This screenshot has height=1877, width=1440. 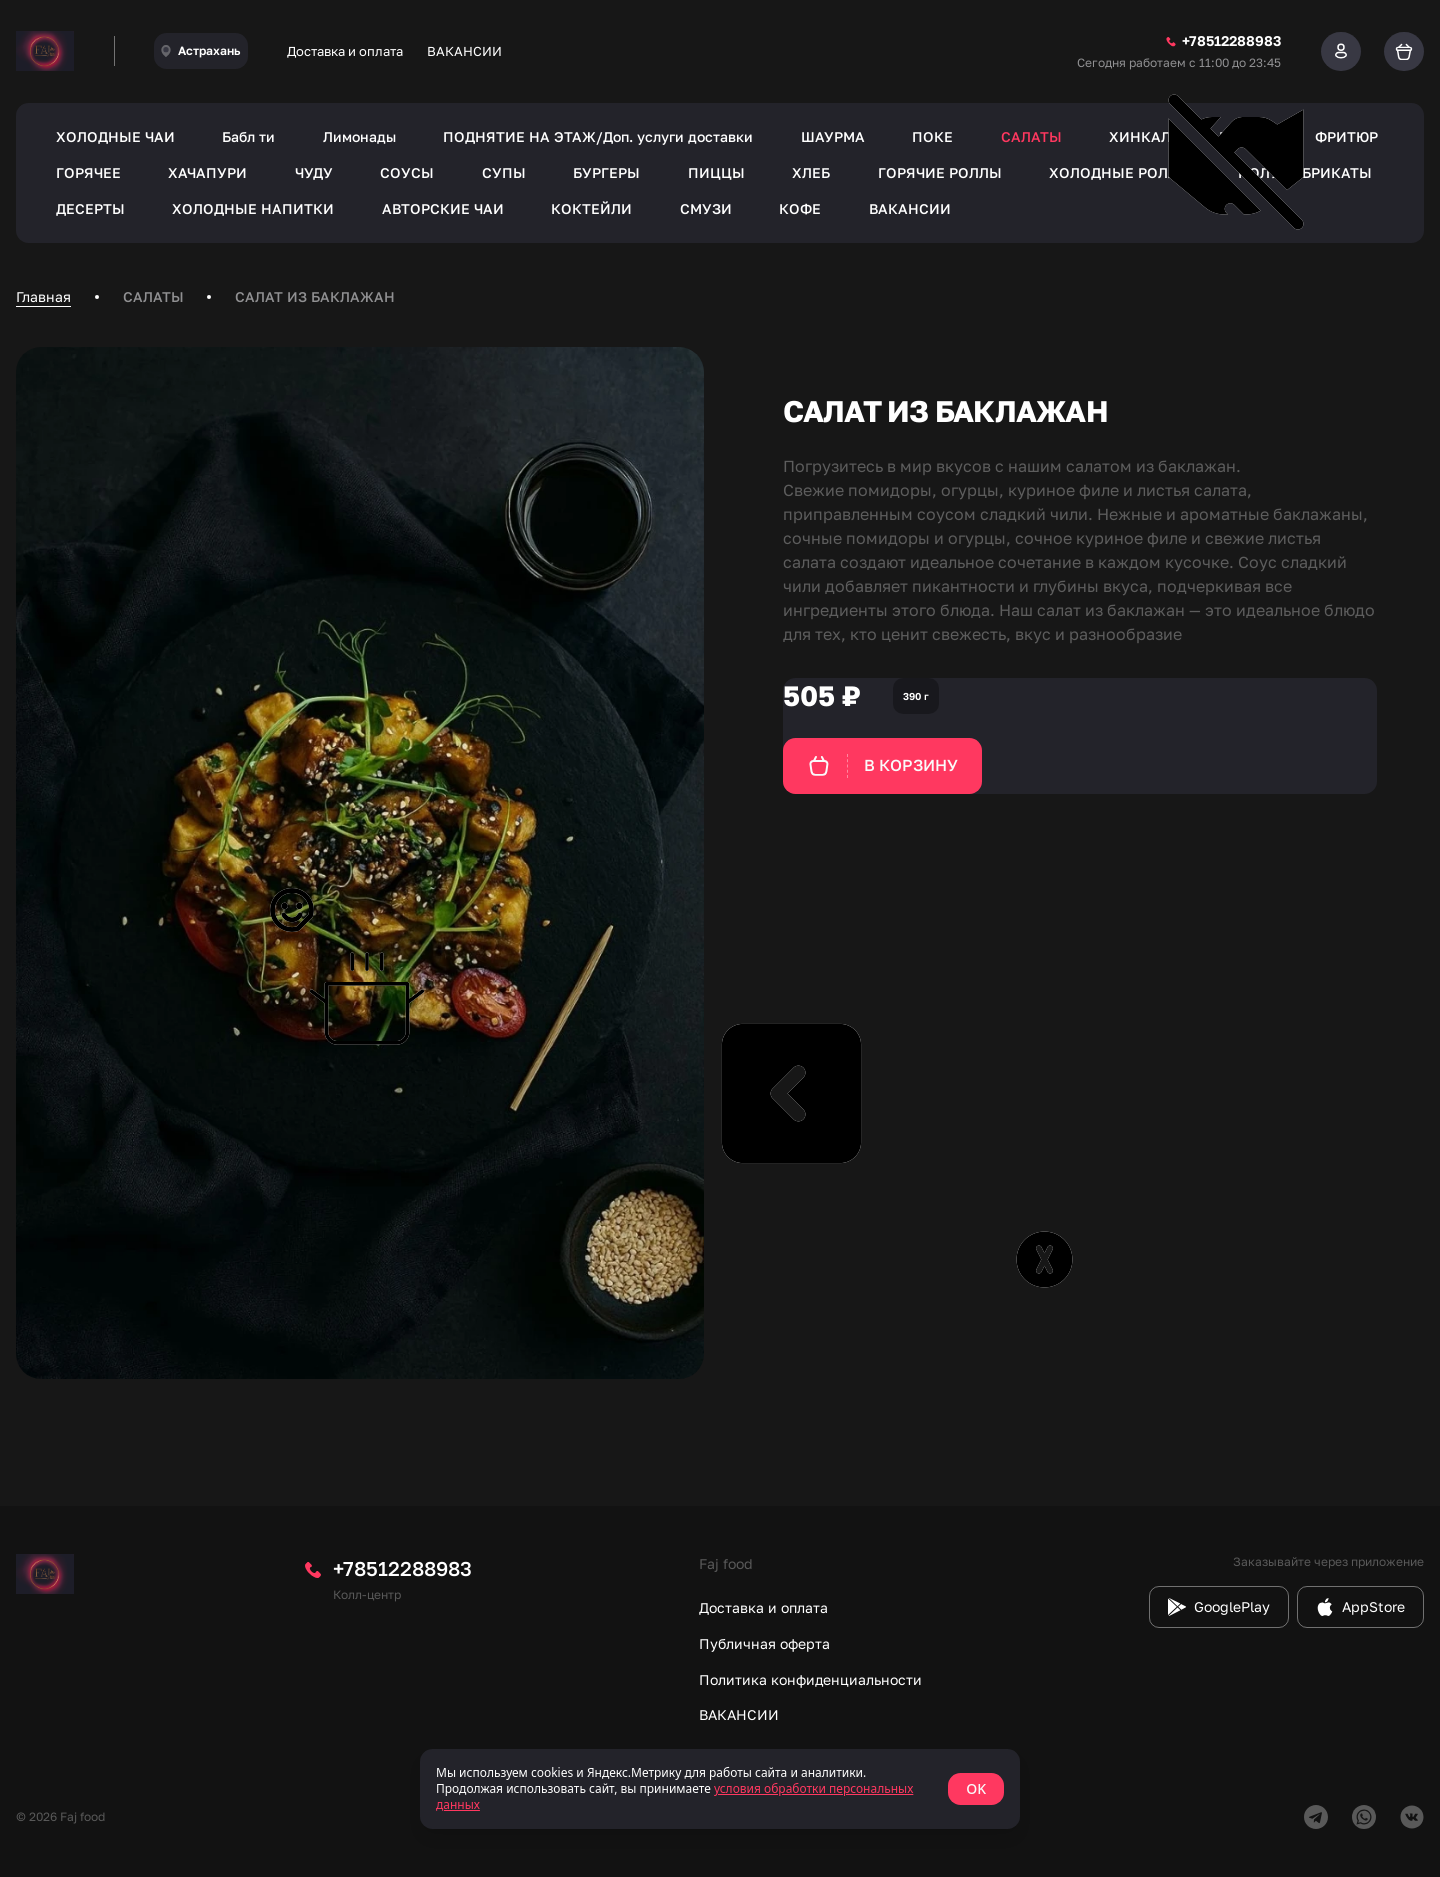 I want to click on navigate back to the previous screen, so click(x=791, y=1093).